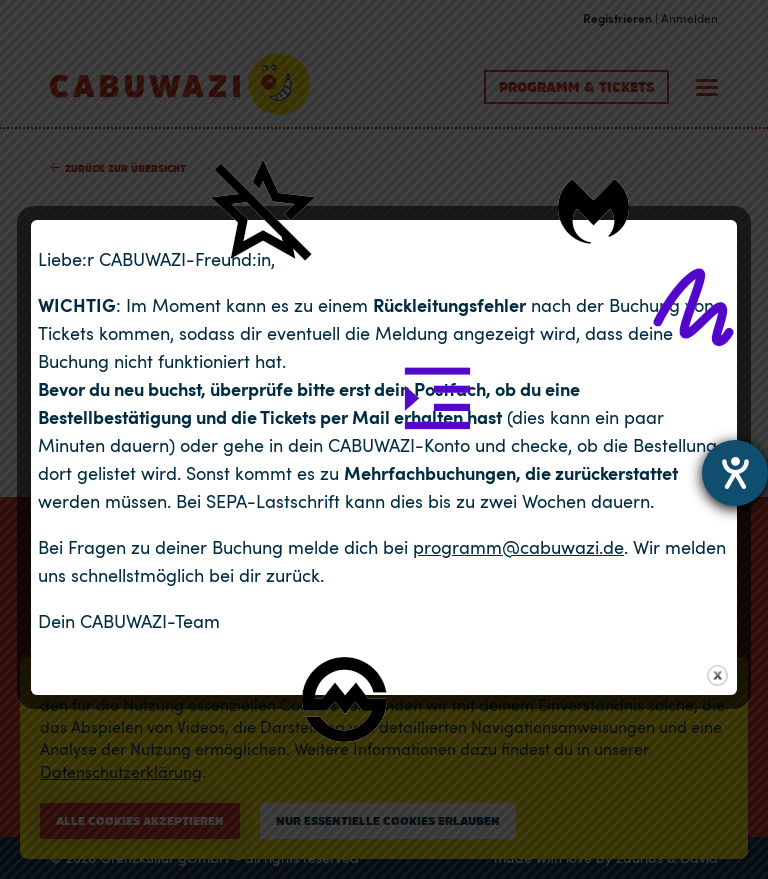 Image resolution: width=768 pixels, height=879 pixels. What do you see at coordinates (344, 699) in the screenshot?
I see `shanghai metro official app or website` at bounding box center [344, 699].